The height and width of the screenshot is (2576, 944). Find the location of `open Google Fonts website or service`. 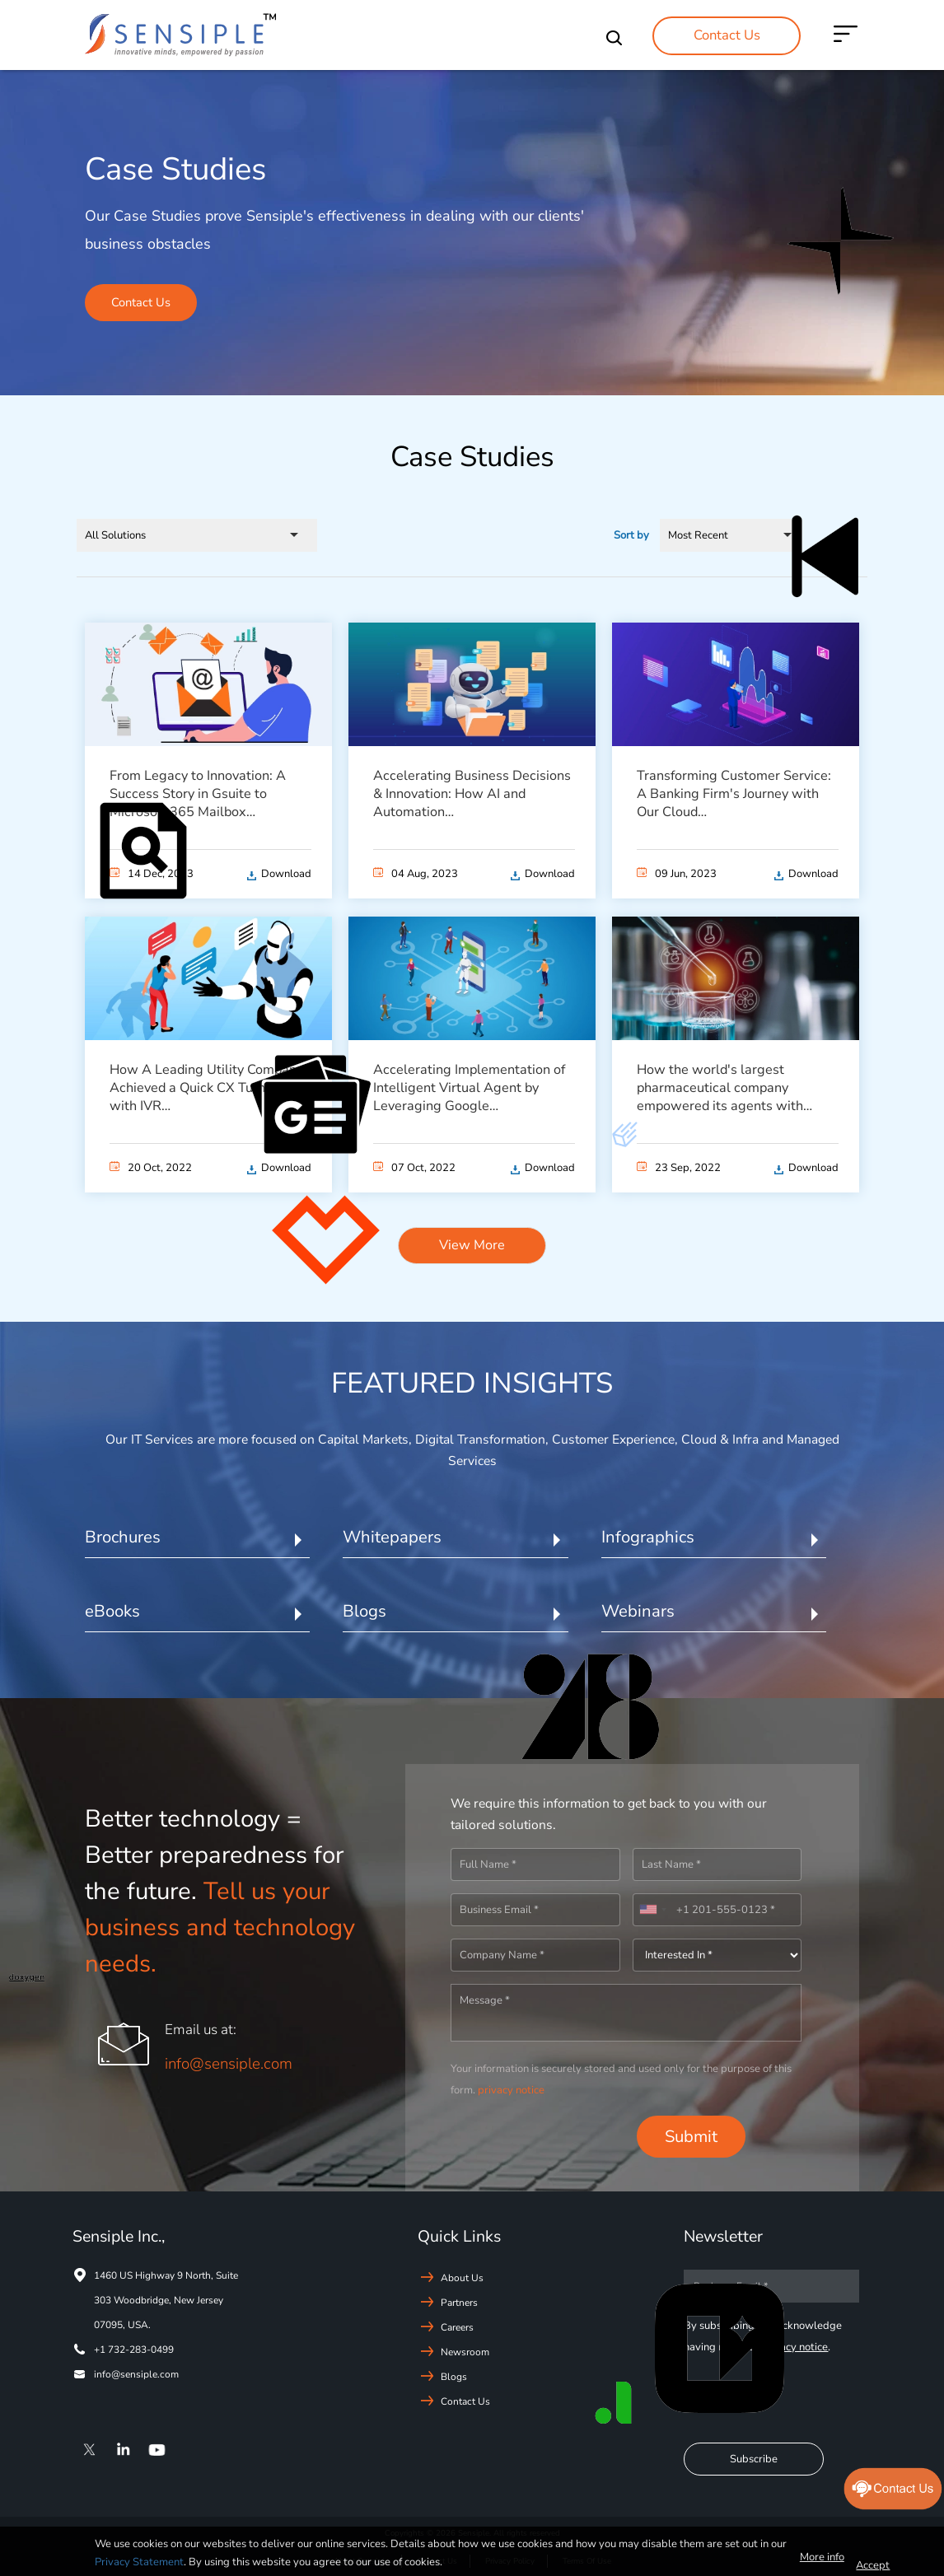

open Google Fonts website or service is located at coordinates (590, 1706).